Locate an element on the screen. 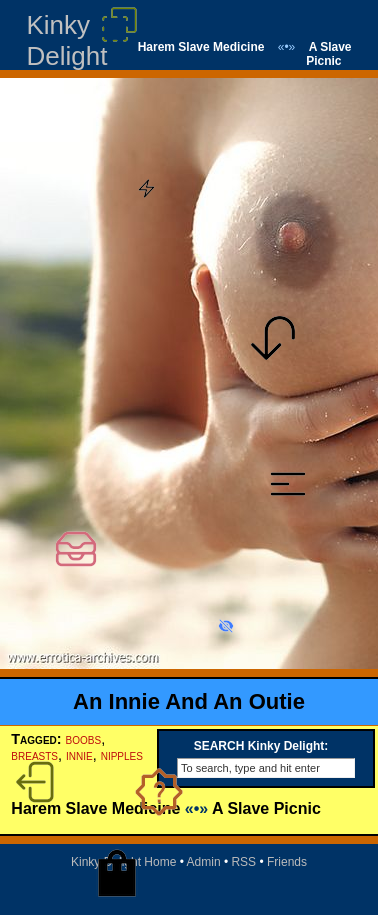 The image size is (378, 915). view all inboxes is located at coordinates (76, 549).